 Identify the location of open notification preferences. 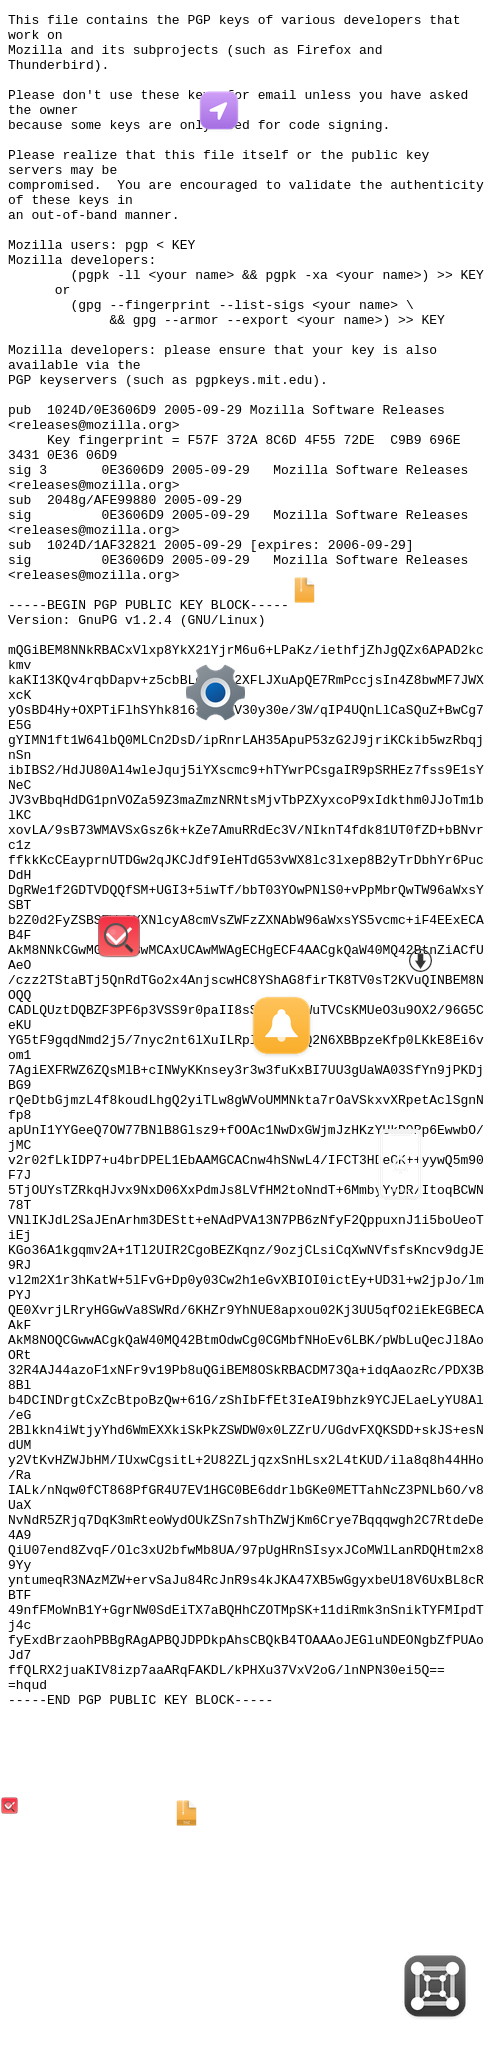
(281, 1026).